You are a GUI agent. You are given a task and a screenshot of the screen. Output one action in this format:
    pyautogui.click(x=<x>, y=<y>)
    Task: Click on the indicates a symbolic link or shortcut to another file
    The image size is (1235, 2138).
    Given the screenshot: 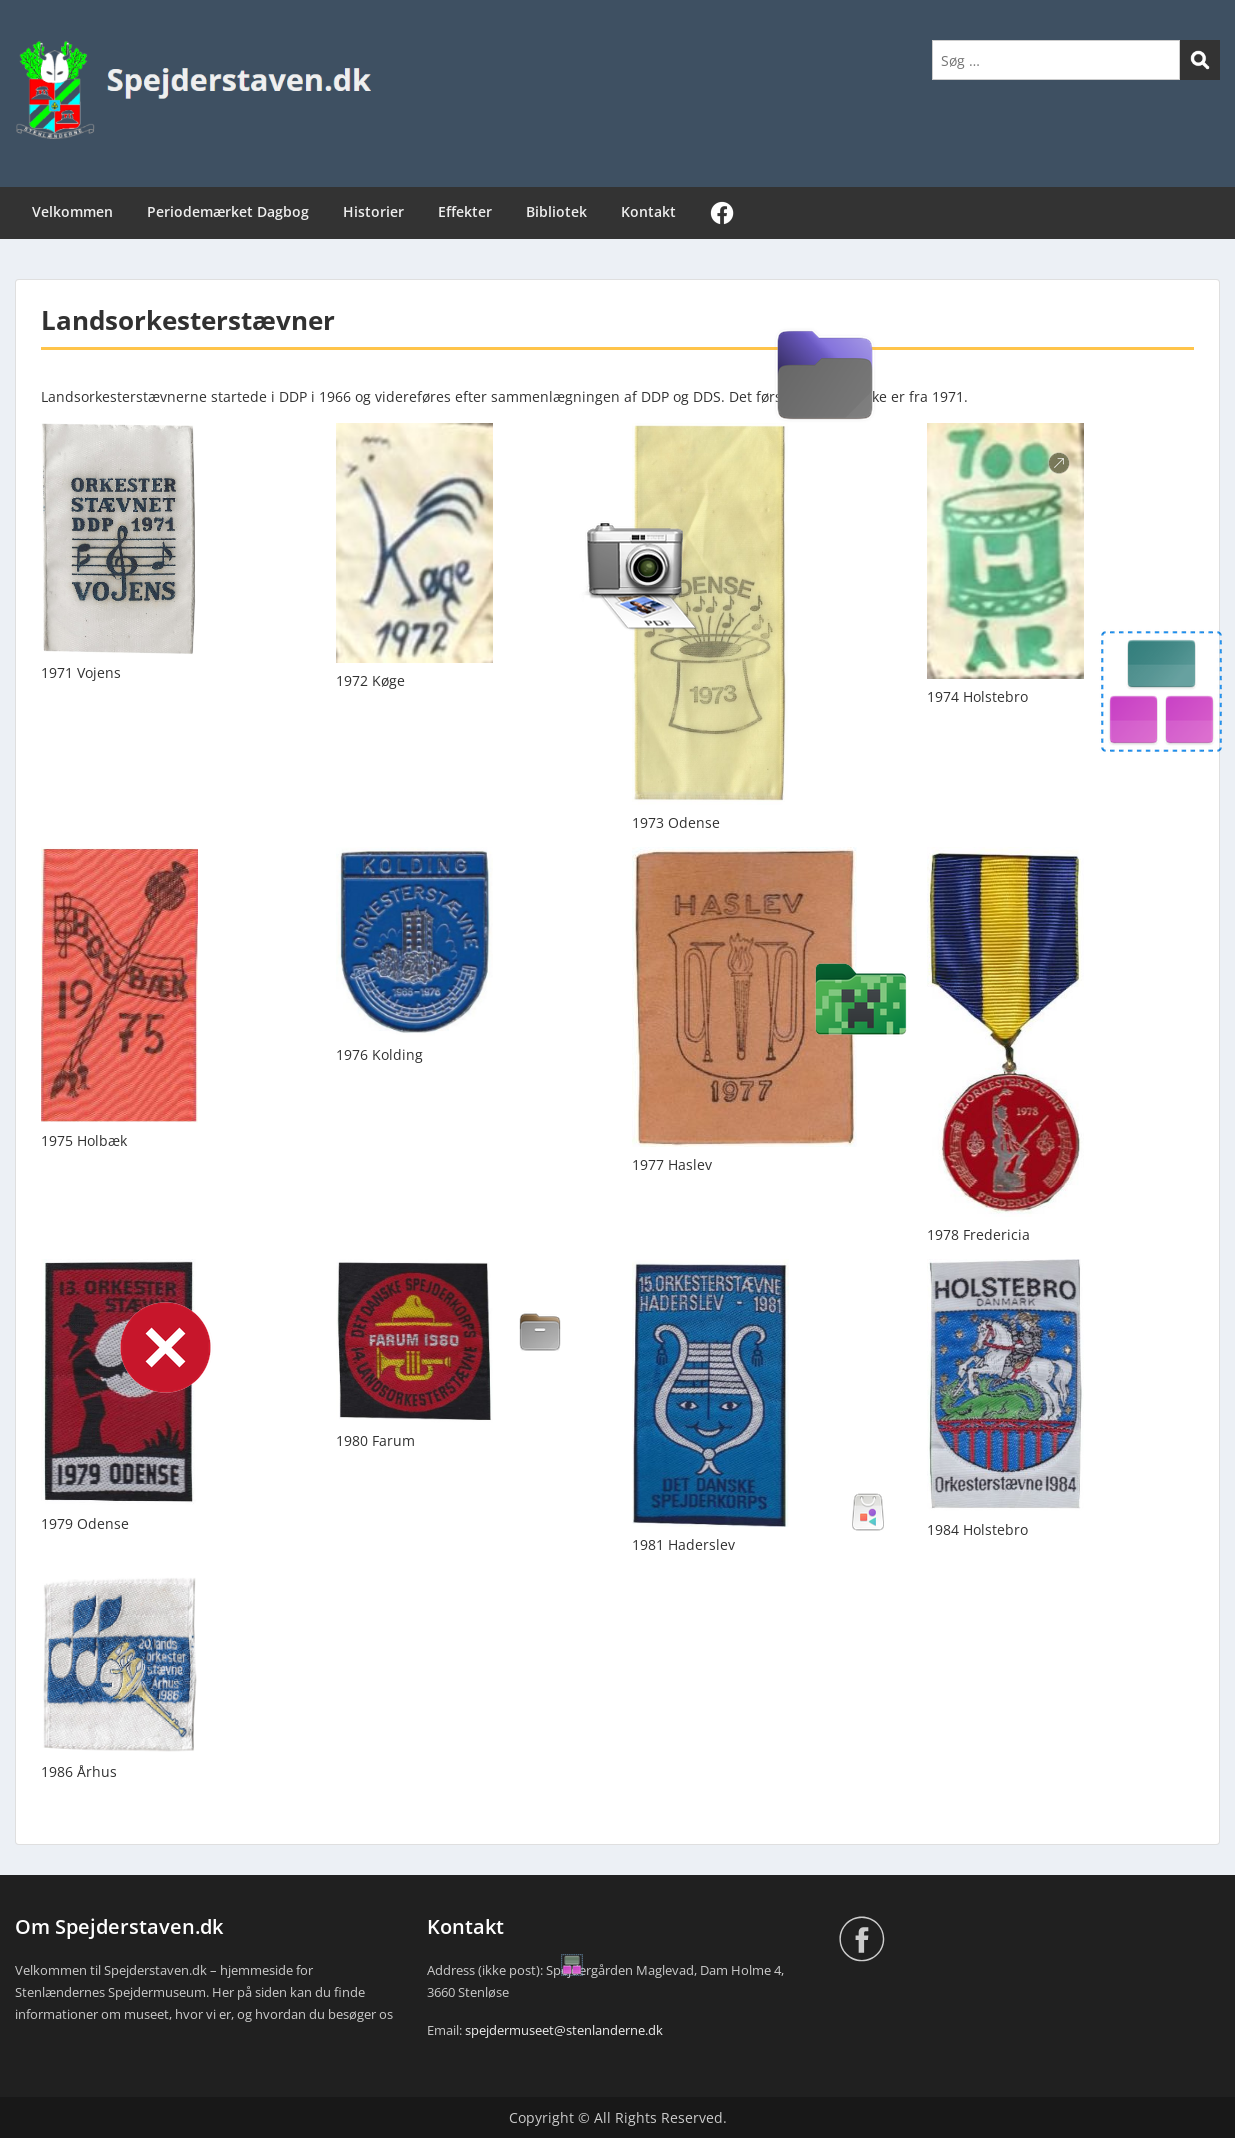 What is the action you would take?
    pyautogui.click(x=1059, y=463)
    